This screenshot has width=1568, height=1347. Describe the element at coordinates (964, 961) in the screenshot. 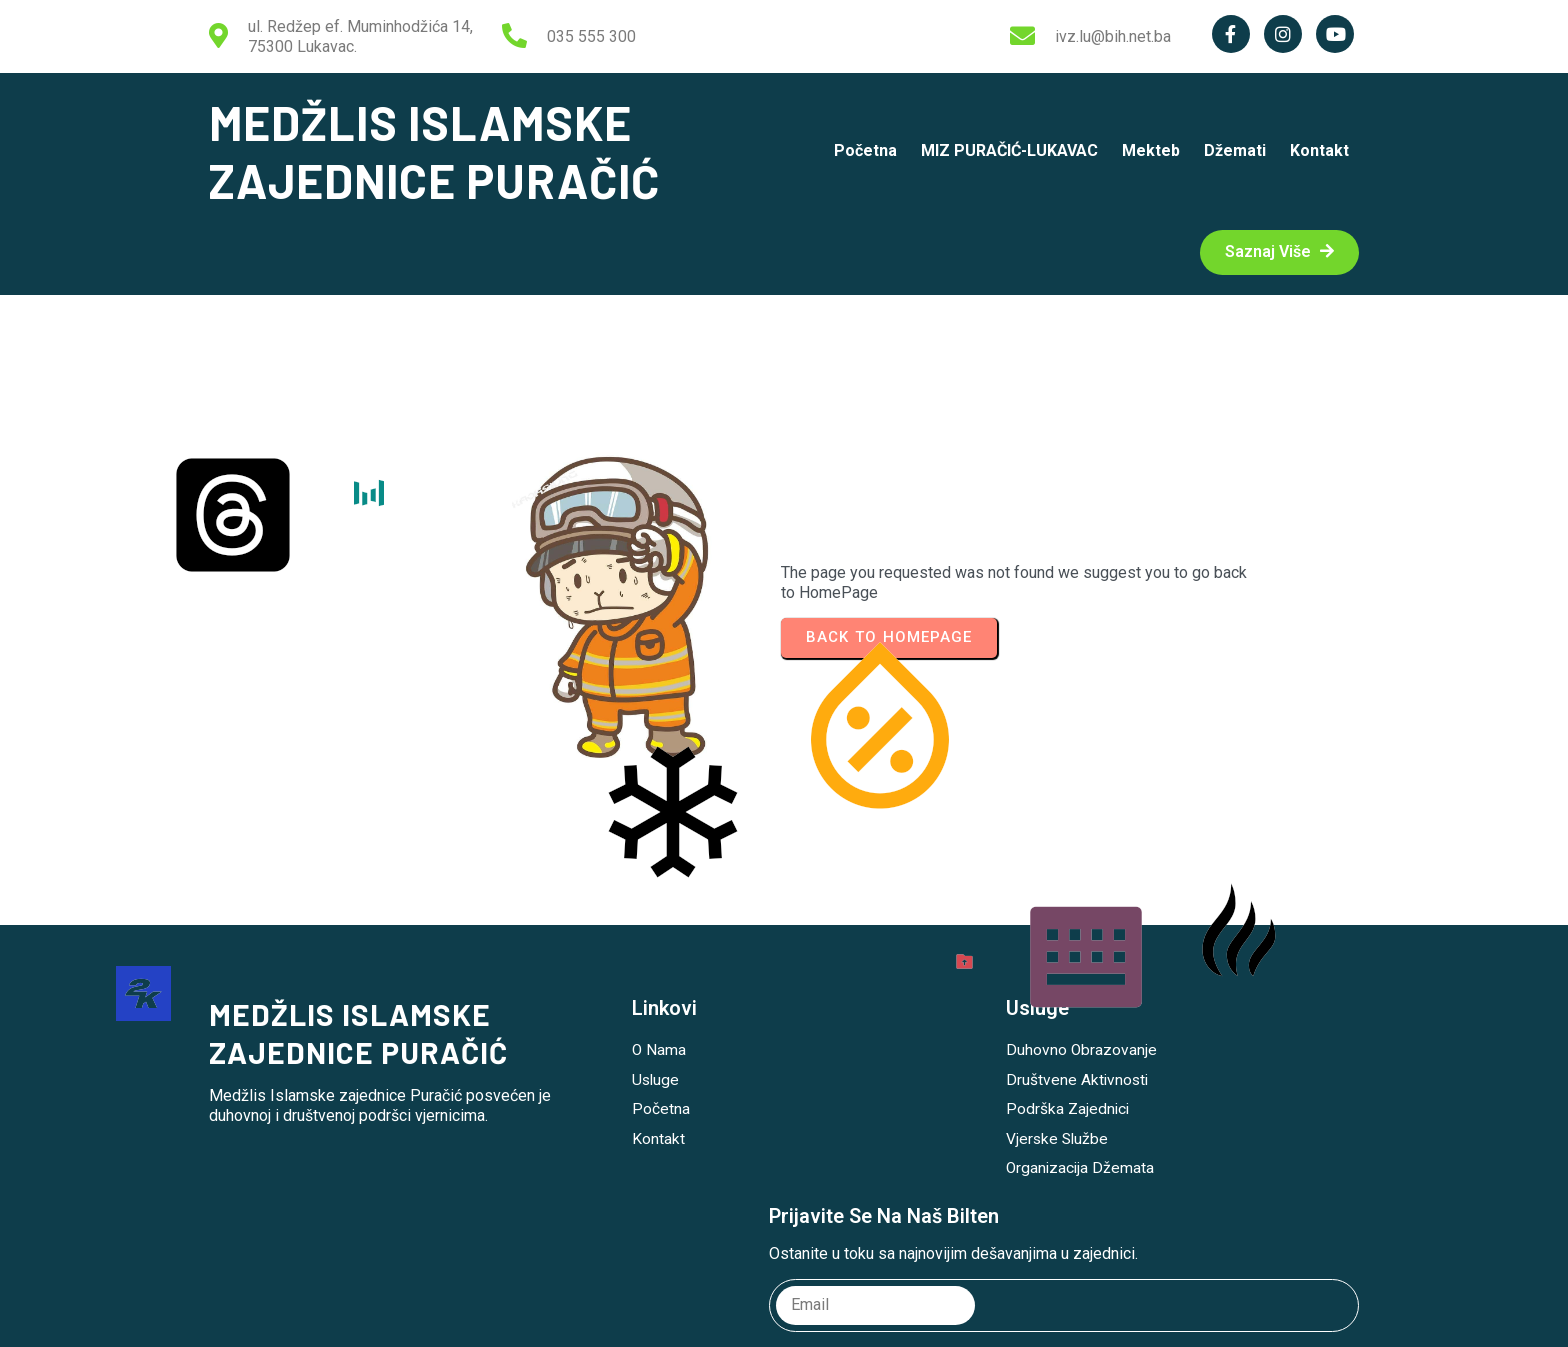

I see `upload files to a folder` at that location.